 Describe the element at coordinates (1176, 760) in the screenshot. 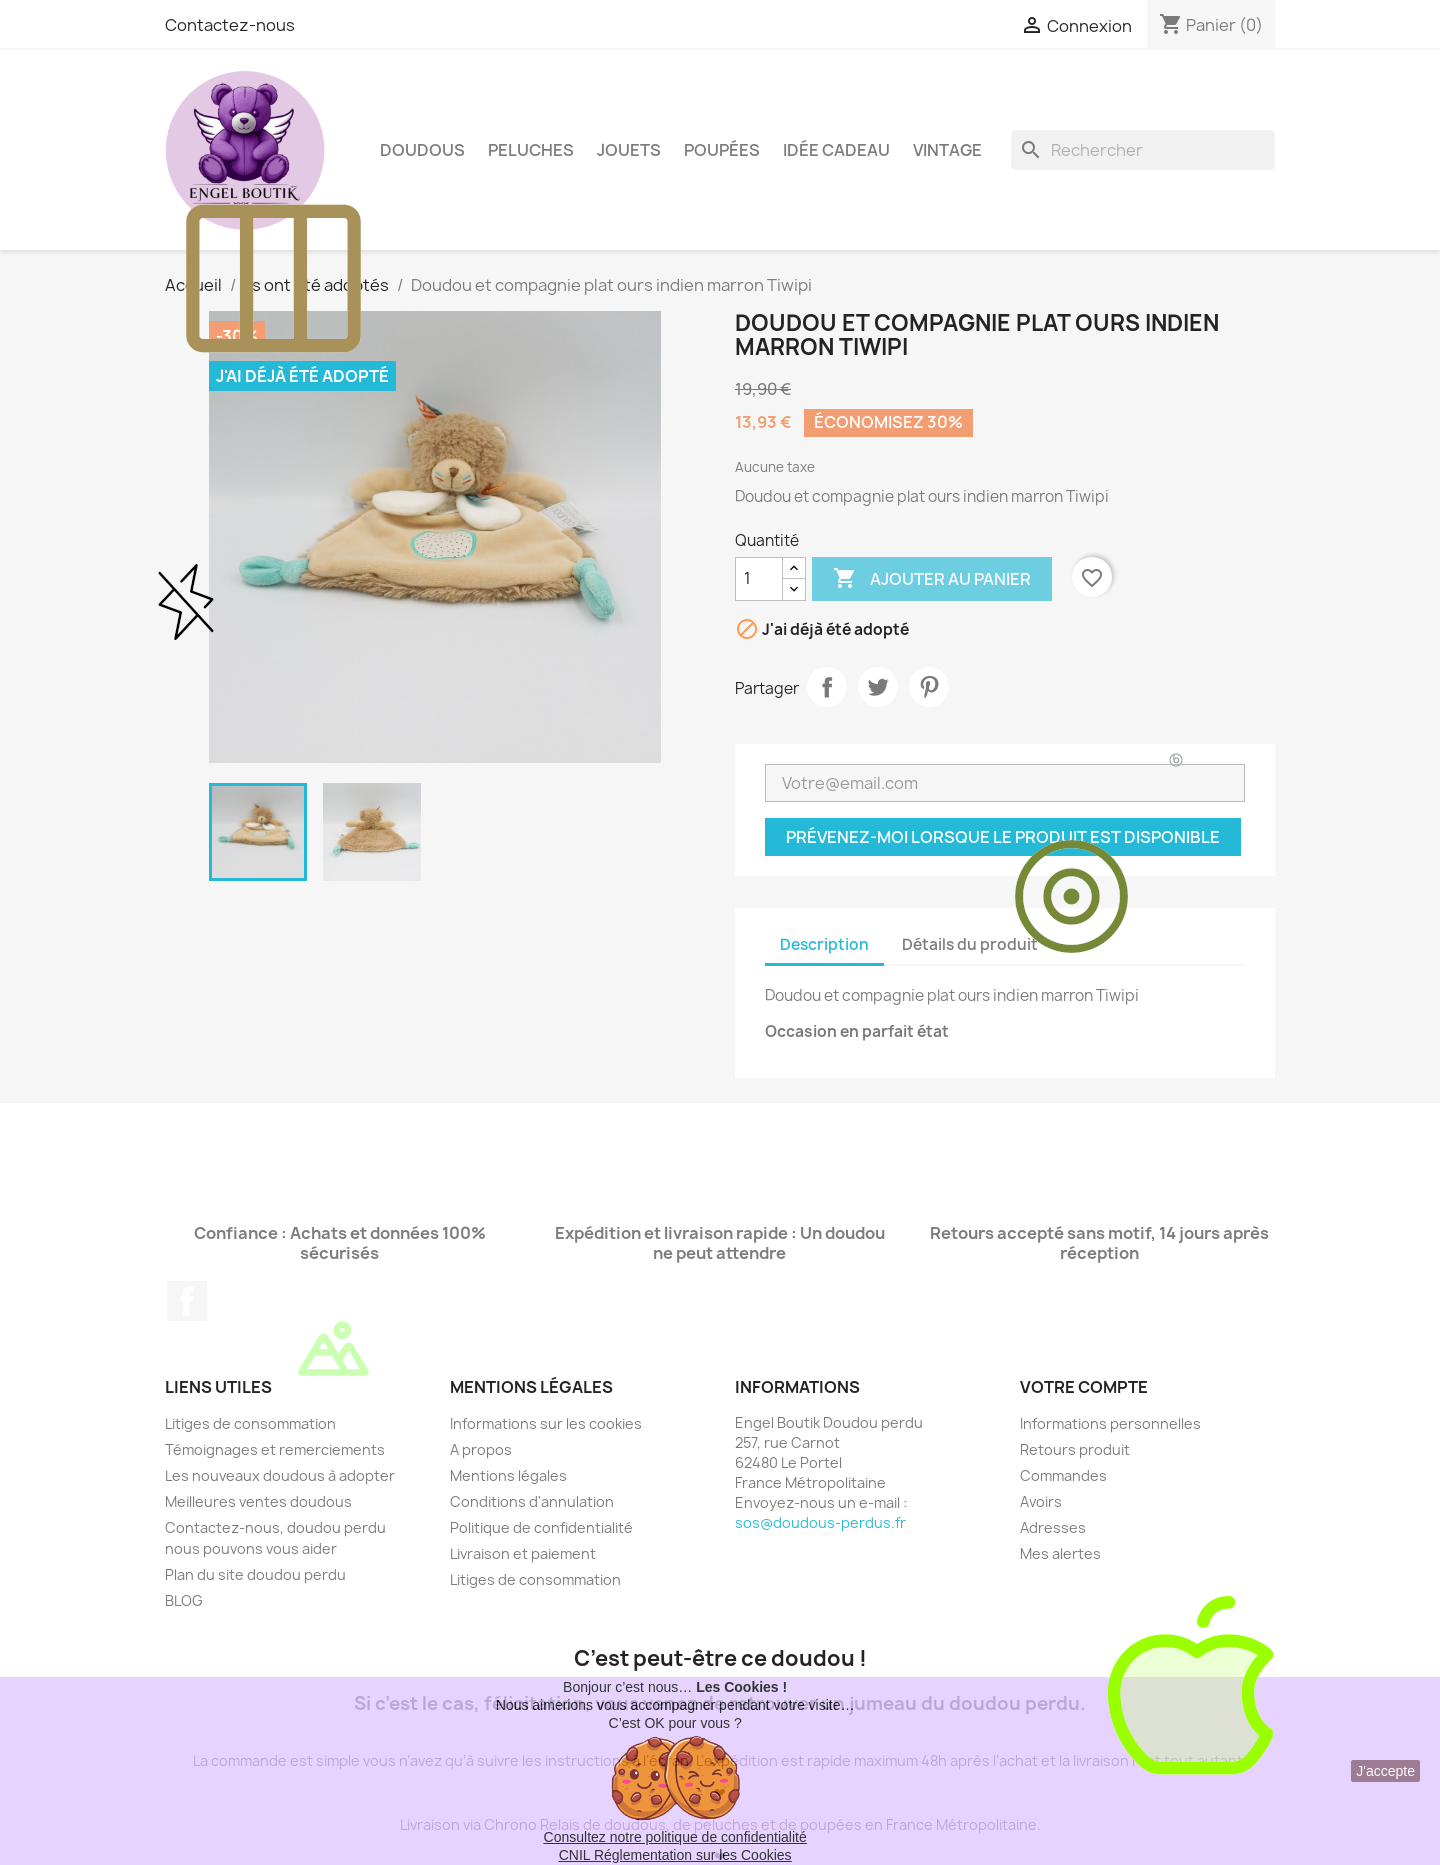

I see `beats audio brand logo` at that location.